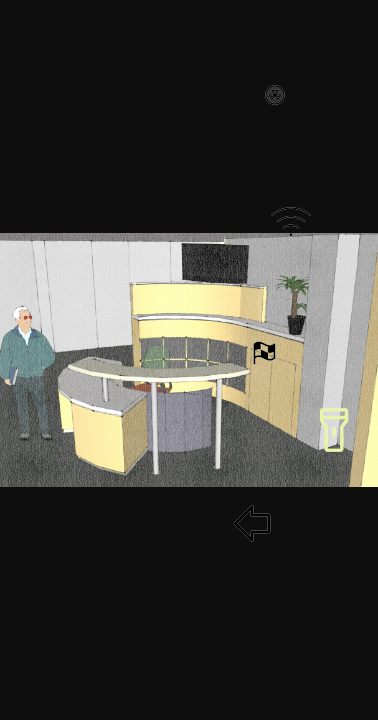  Describe the element at coordinates (334, 430) in the screenshot. I see `toggle flashlight on or off` at that location.